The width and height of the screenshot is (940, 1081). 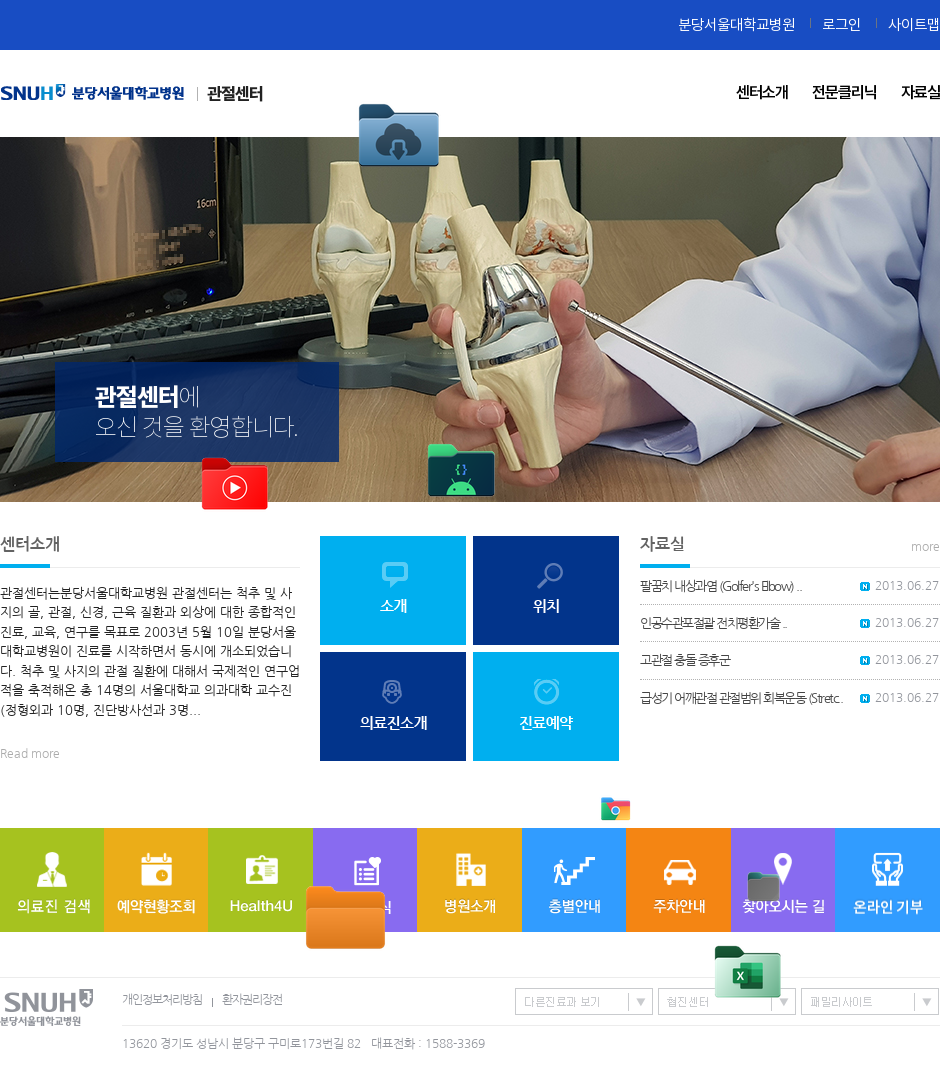 What do you see at coordinates (747, 973) in the screenshot?
I see `open folder containing Excel spreadsheets` at bounding box center [747, 973].